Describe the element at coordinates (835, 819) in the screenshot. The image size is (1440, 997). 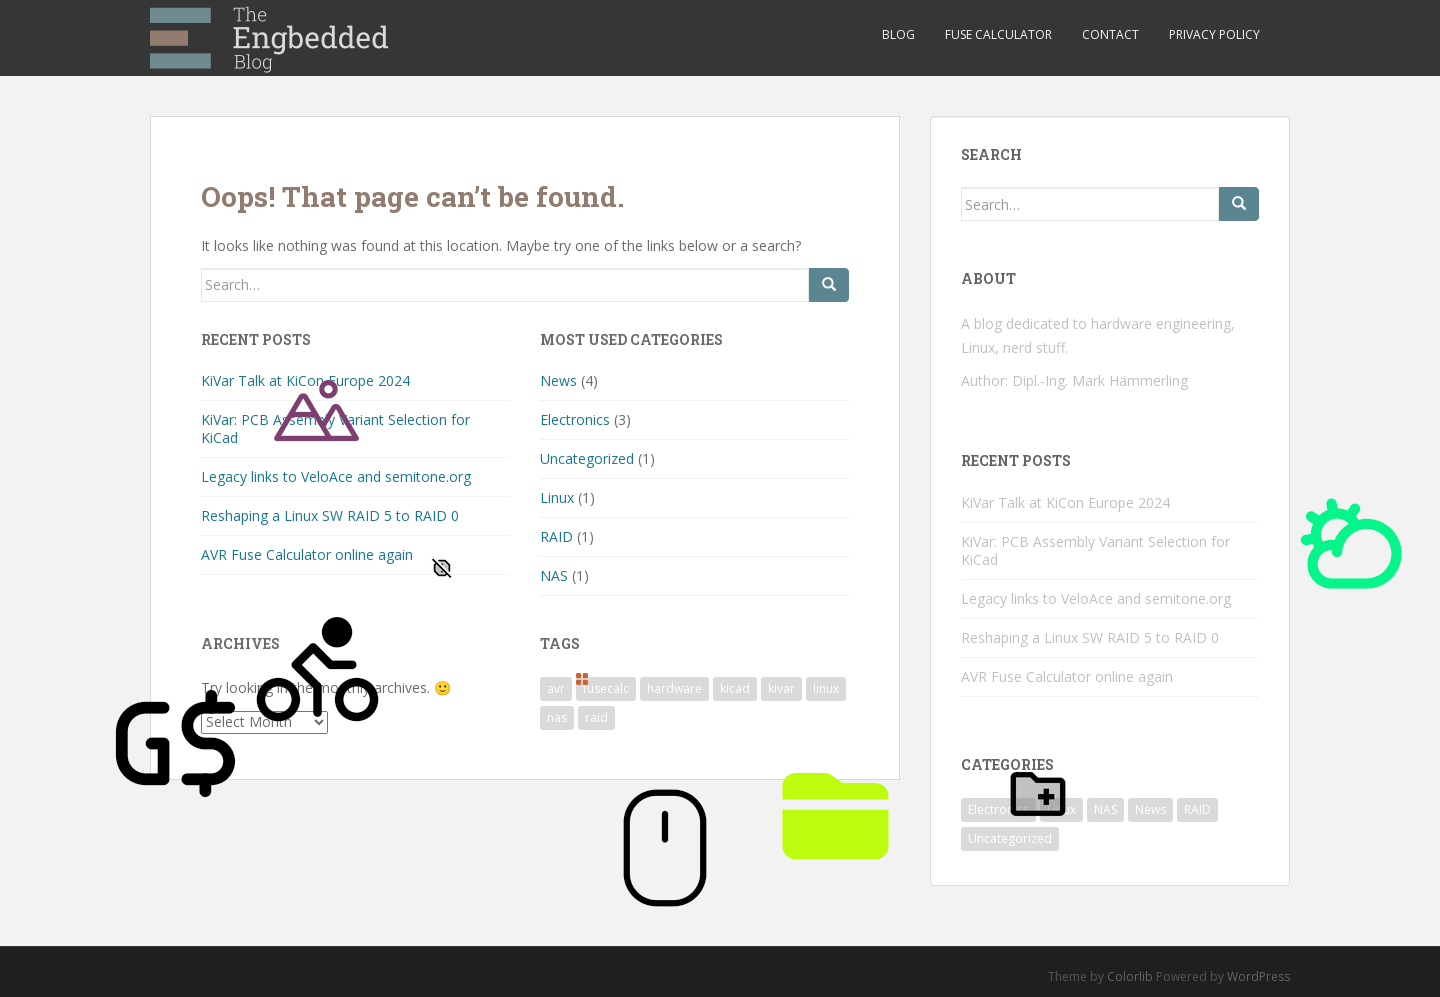
I see `access a closed or collapsed folder` at that location.